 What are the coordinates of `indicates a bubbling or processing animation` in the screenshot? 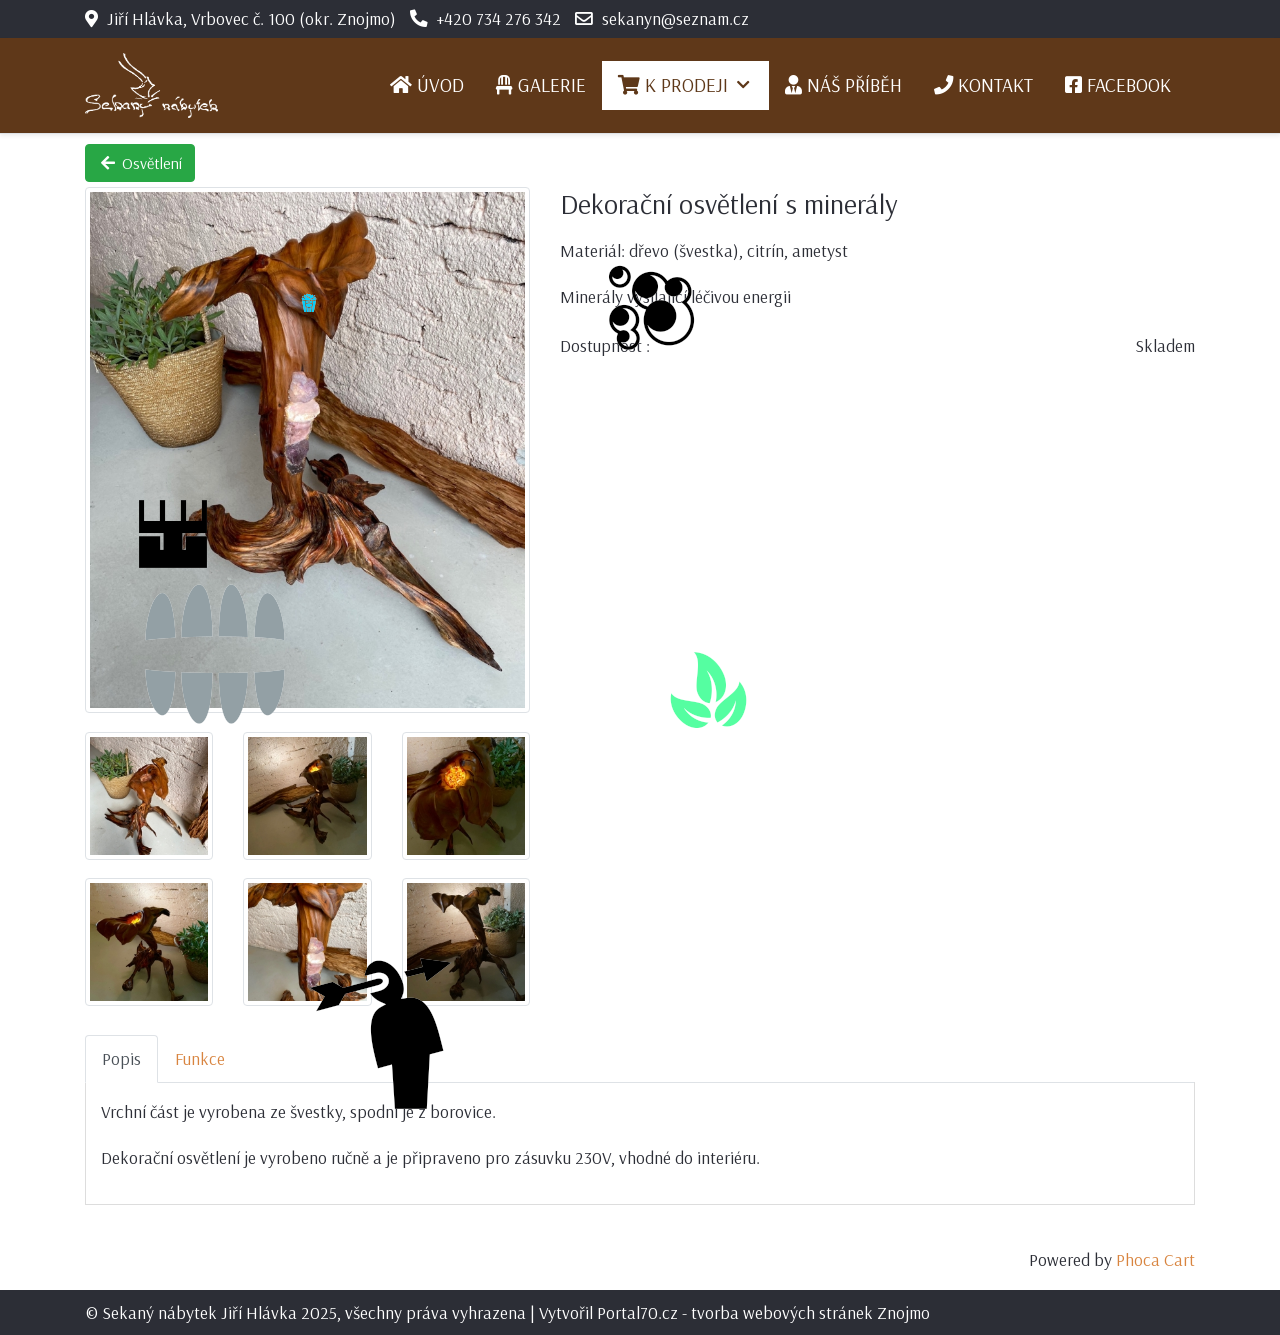 It's located at (651, 307).